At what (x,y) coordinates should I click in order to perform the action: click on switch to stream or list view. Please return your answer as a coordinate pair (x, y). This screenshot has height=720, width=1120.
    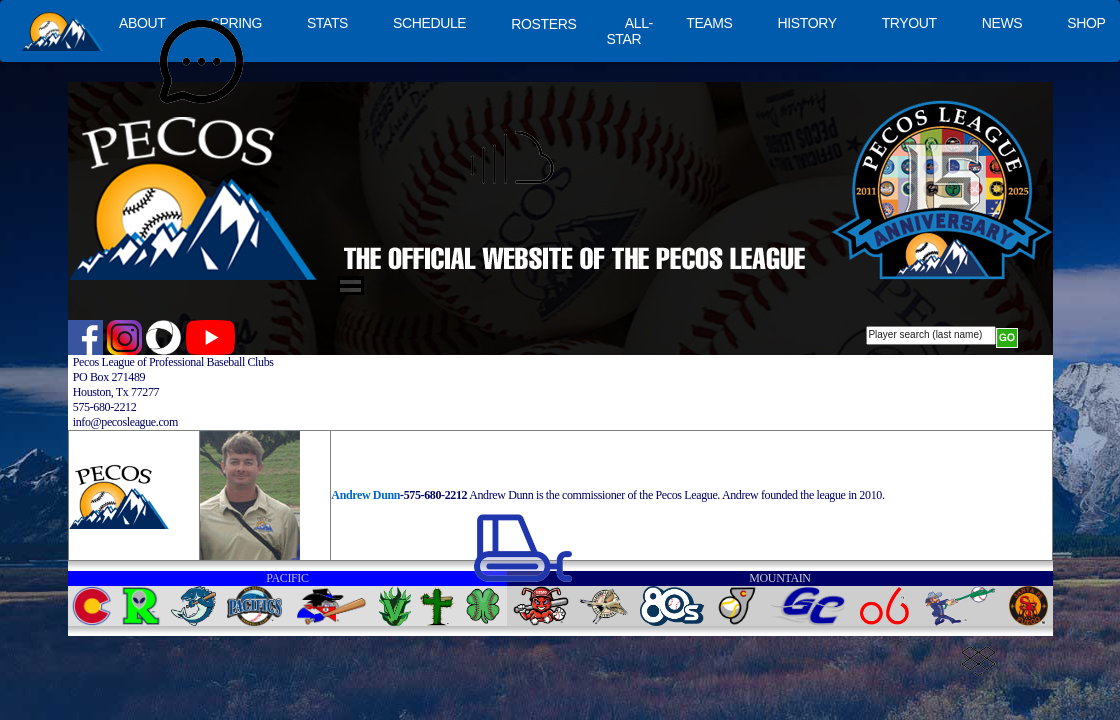
    Looking at the image, I should click on (350, 286).